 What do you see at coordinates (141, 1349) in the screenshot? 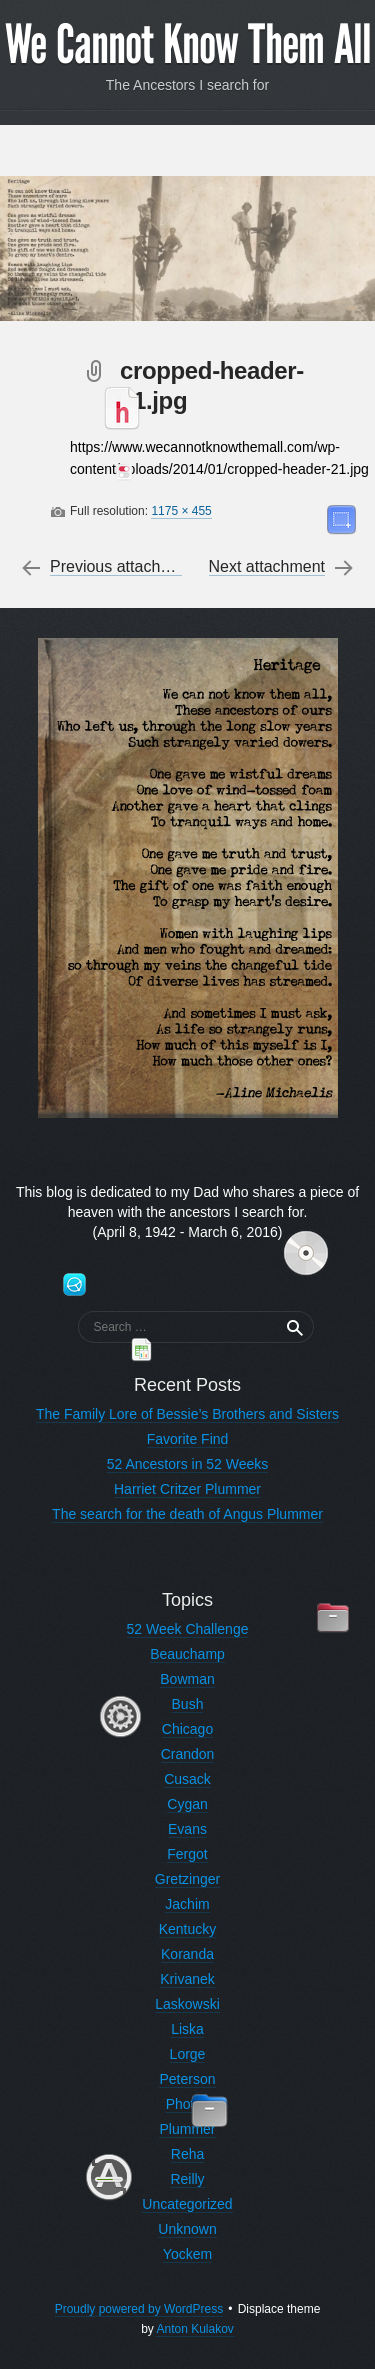
I see `openoffice calc spreadsheet file` at bounding box center [141, 1349].